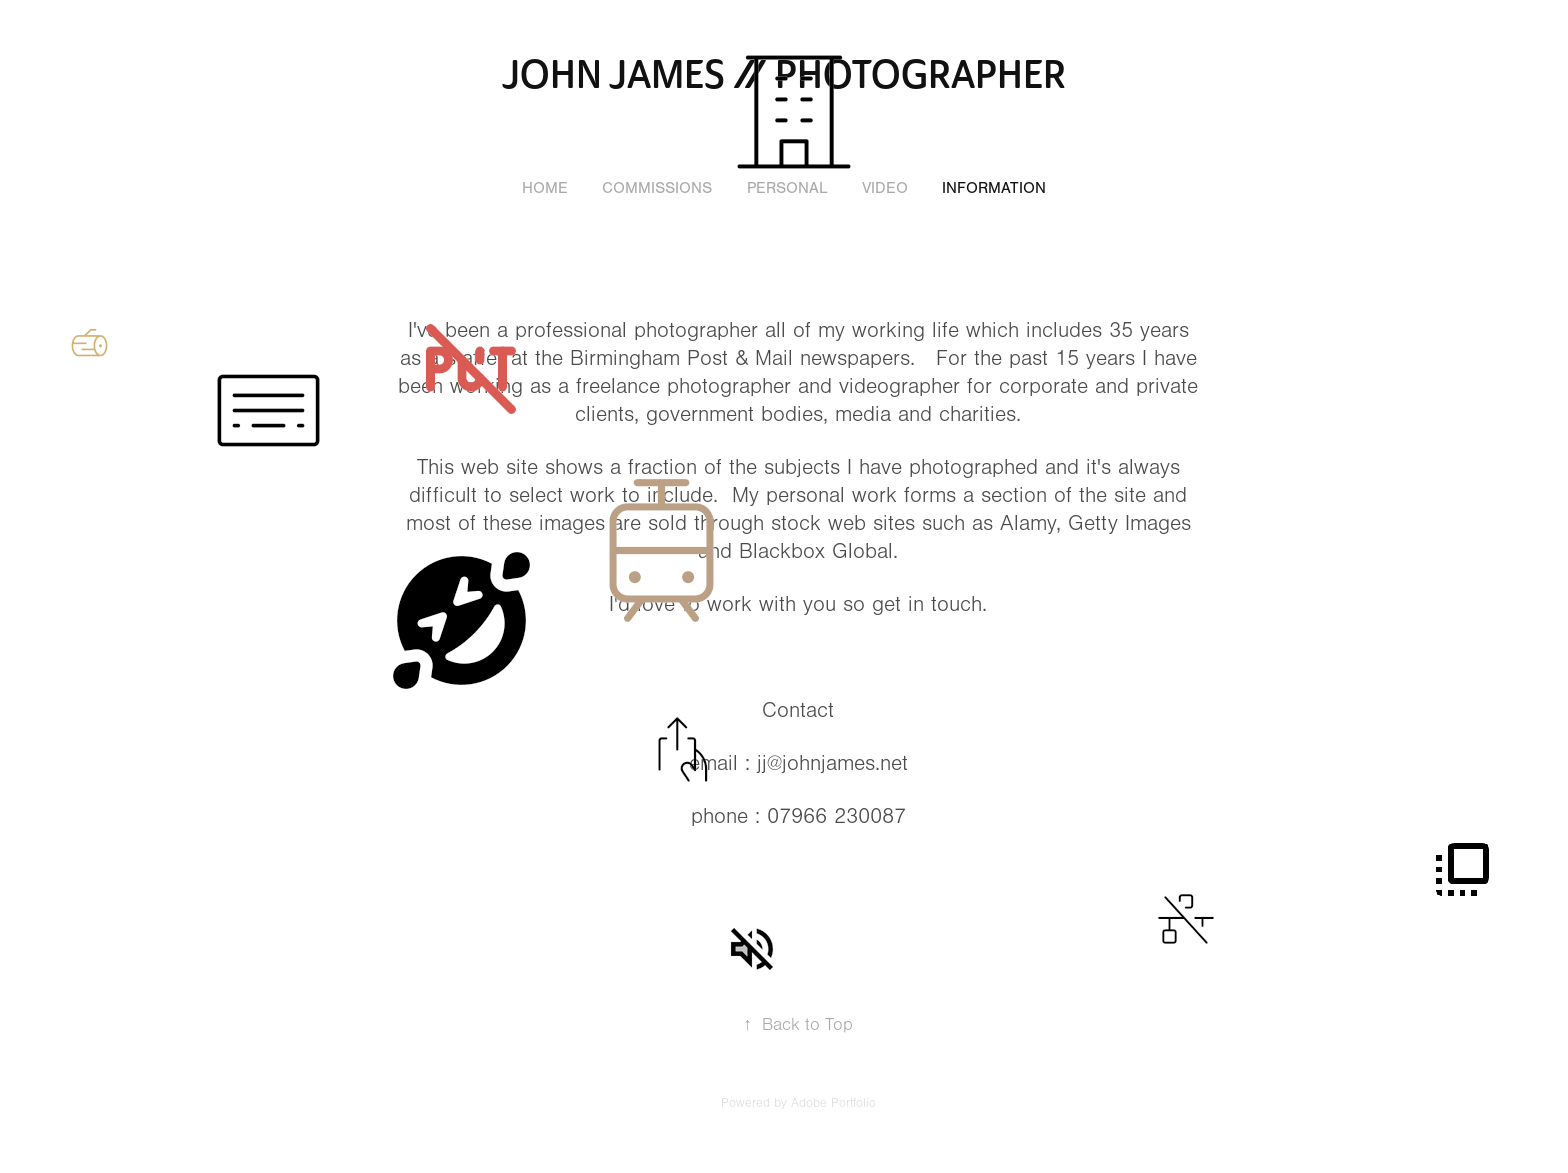 This screenshot has width=1568, height=1173. I want to click on indicates HTTP PUT request is disabled, so click(471, 369).